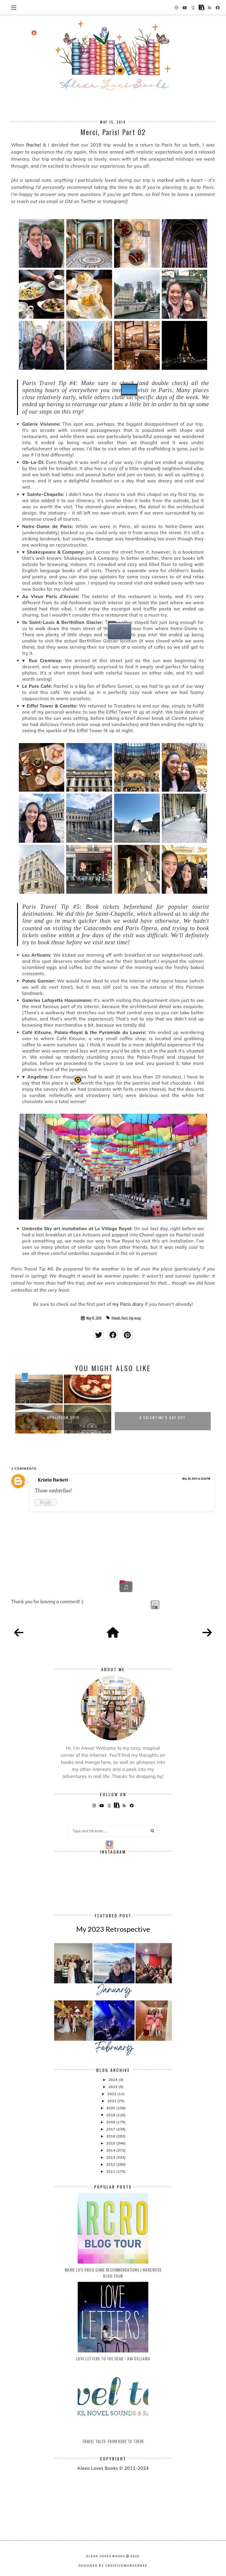  I want to click on open your music folder, so click(126, 1586).